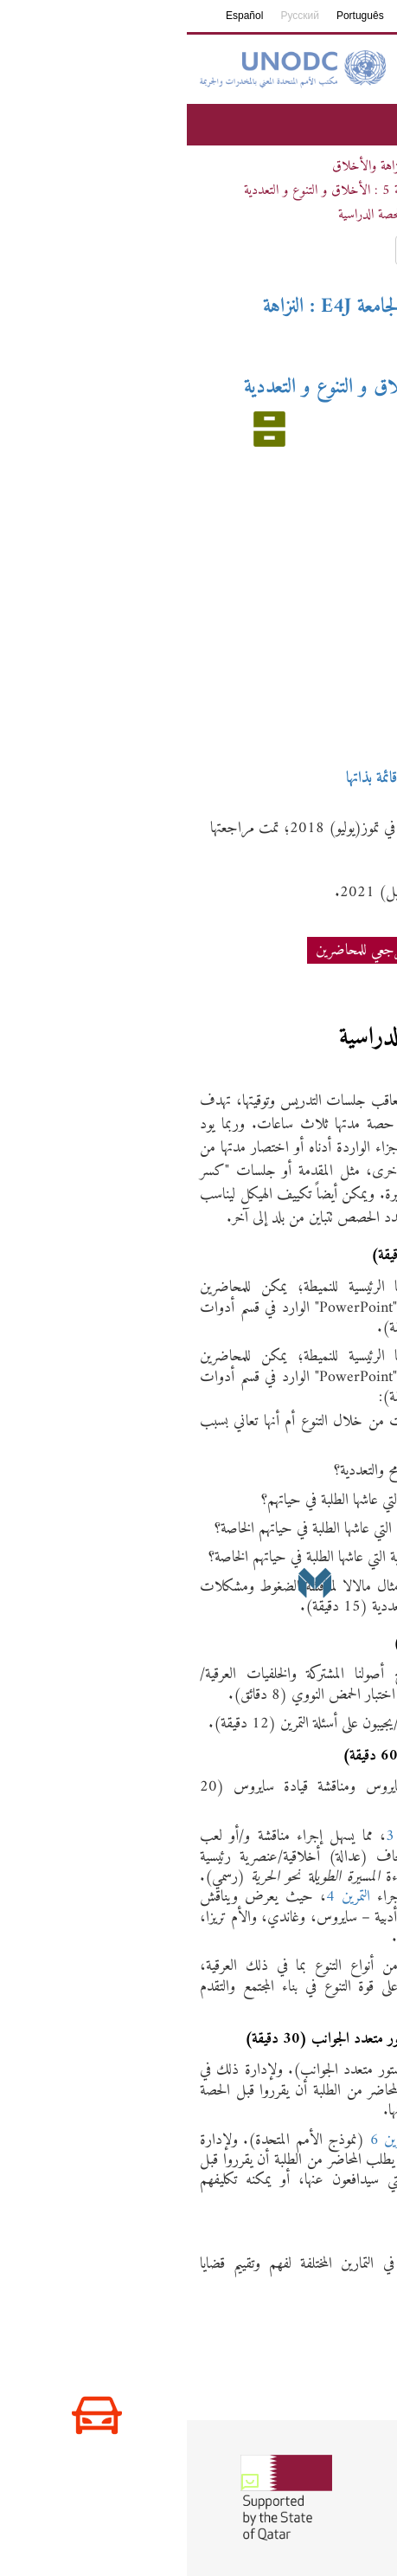 This screenshot has width=397, height=2576. I want to click on open the Monzo banking app, so click(315, 1583).